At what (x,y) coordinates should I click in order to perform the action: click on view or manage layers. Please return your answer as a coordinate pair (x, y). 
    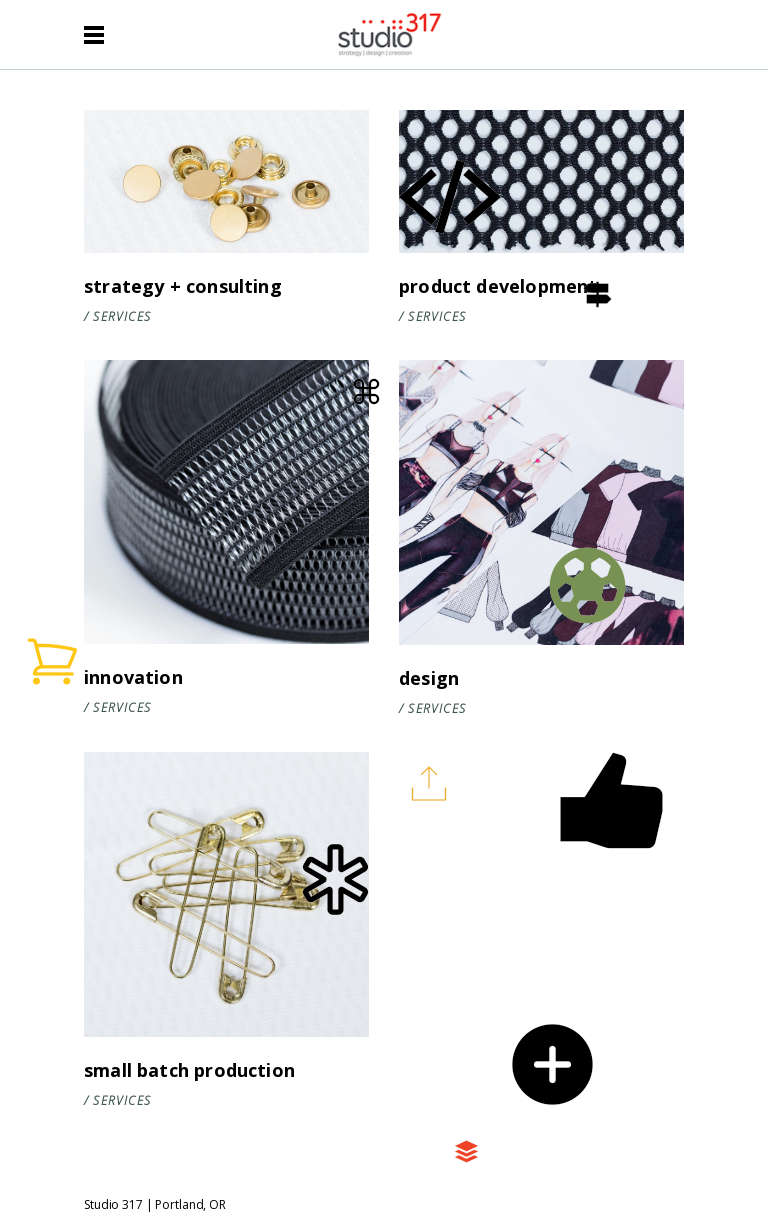
    Looking at the image, I should click on (466, 1151).